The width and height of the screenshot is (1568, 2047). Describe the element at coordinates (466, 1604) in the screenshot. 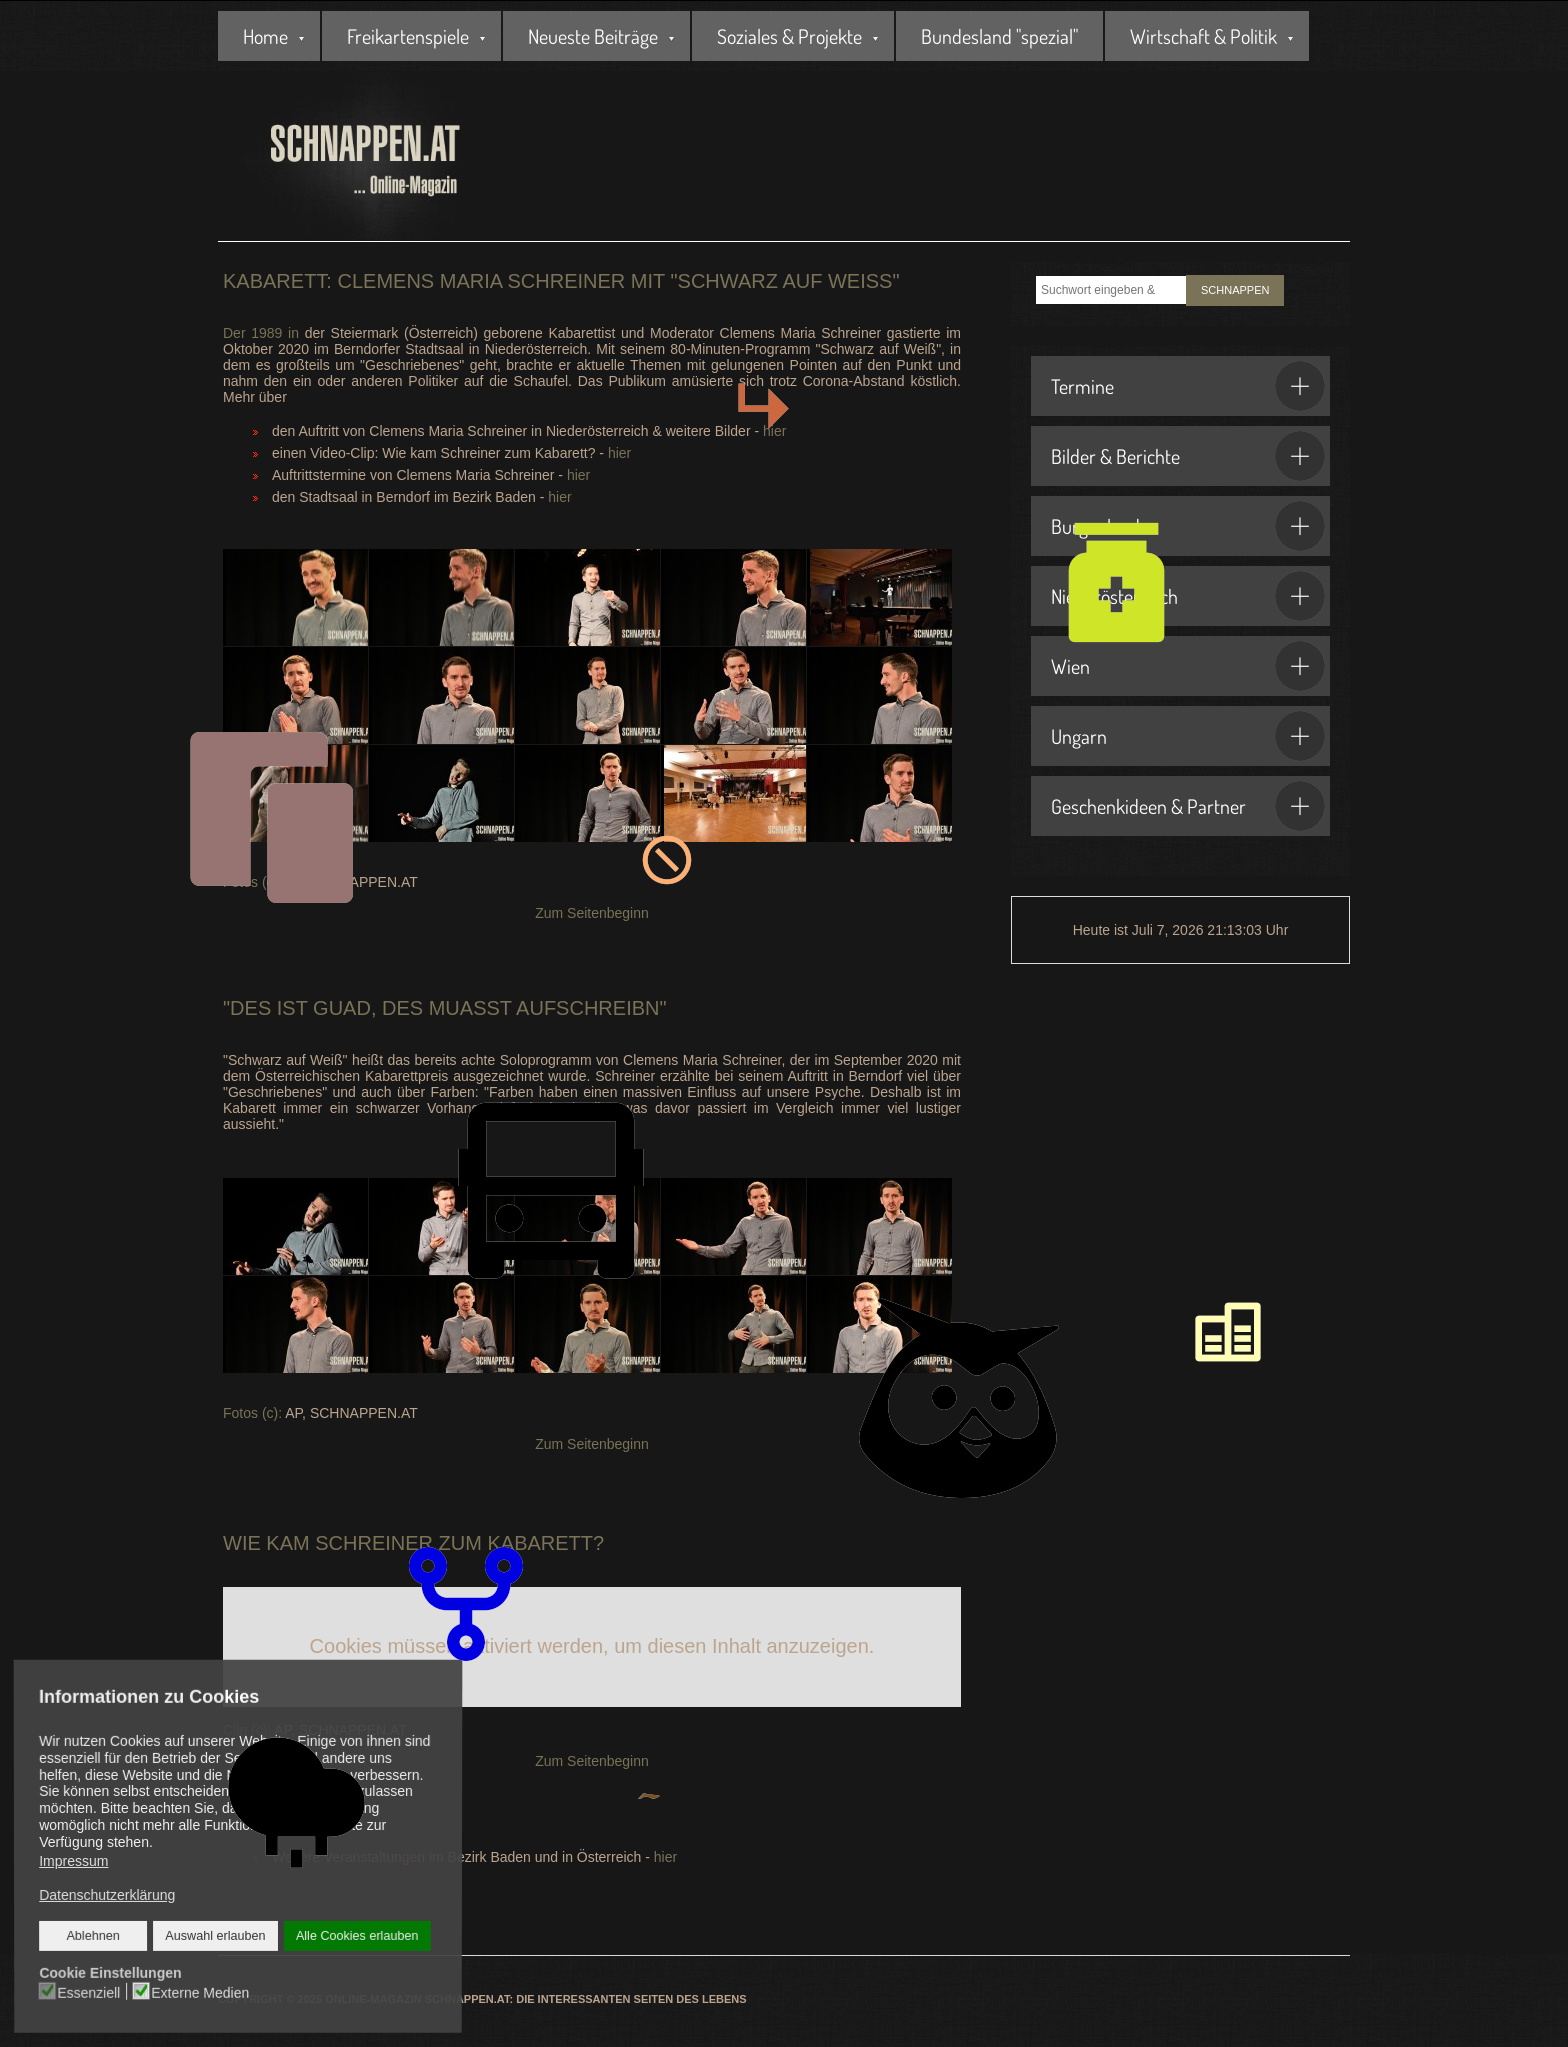

I see `fork a repository` at that location.